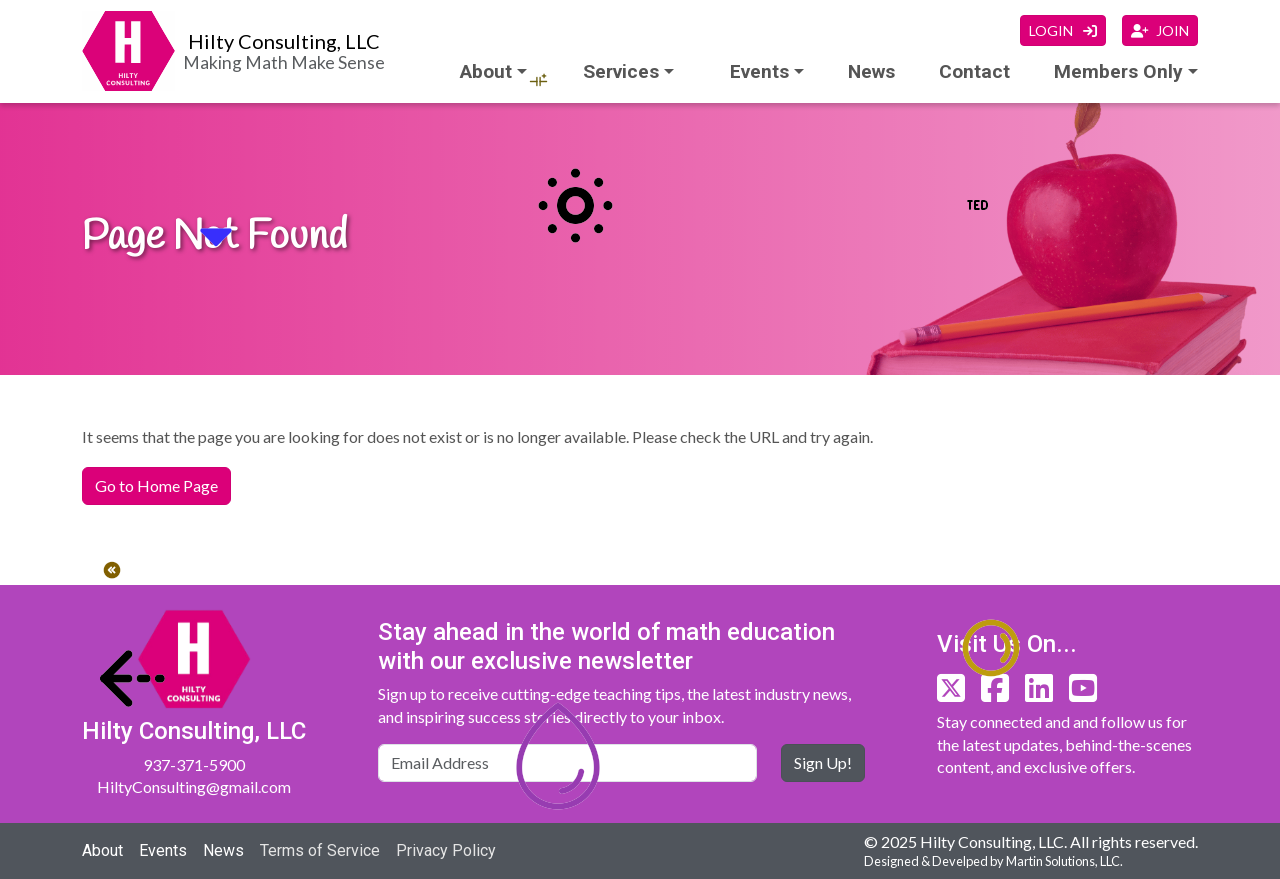  I want to click on go back to previous section, so click(112, 570).